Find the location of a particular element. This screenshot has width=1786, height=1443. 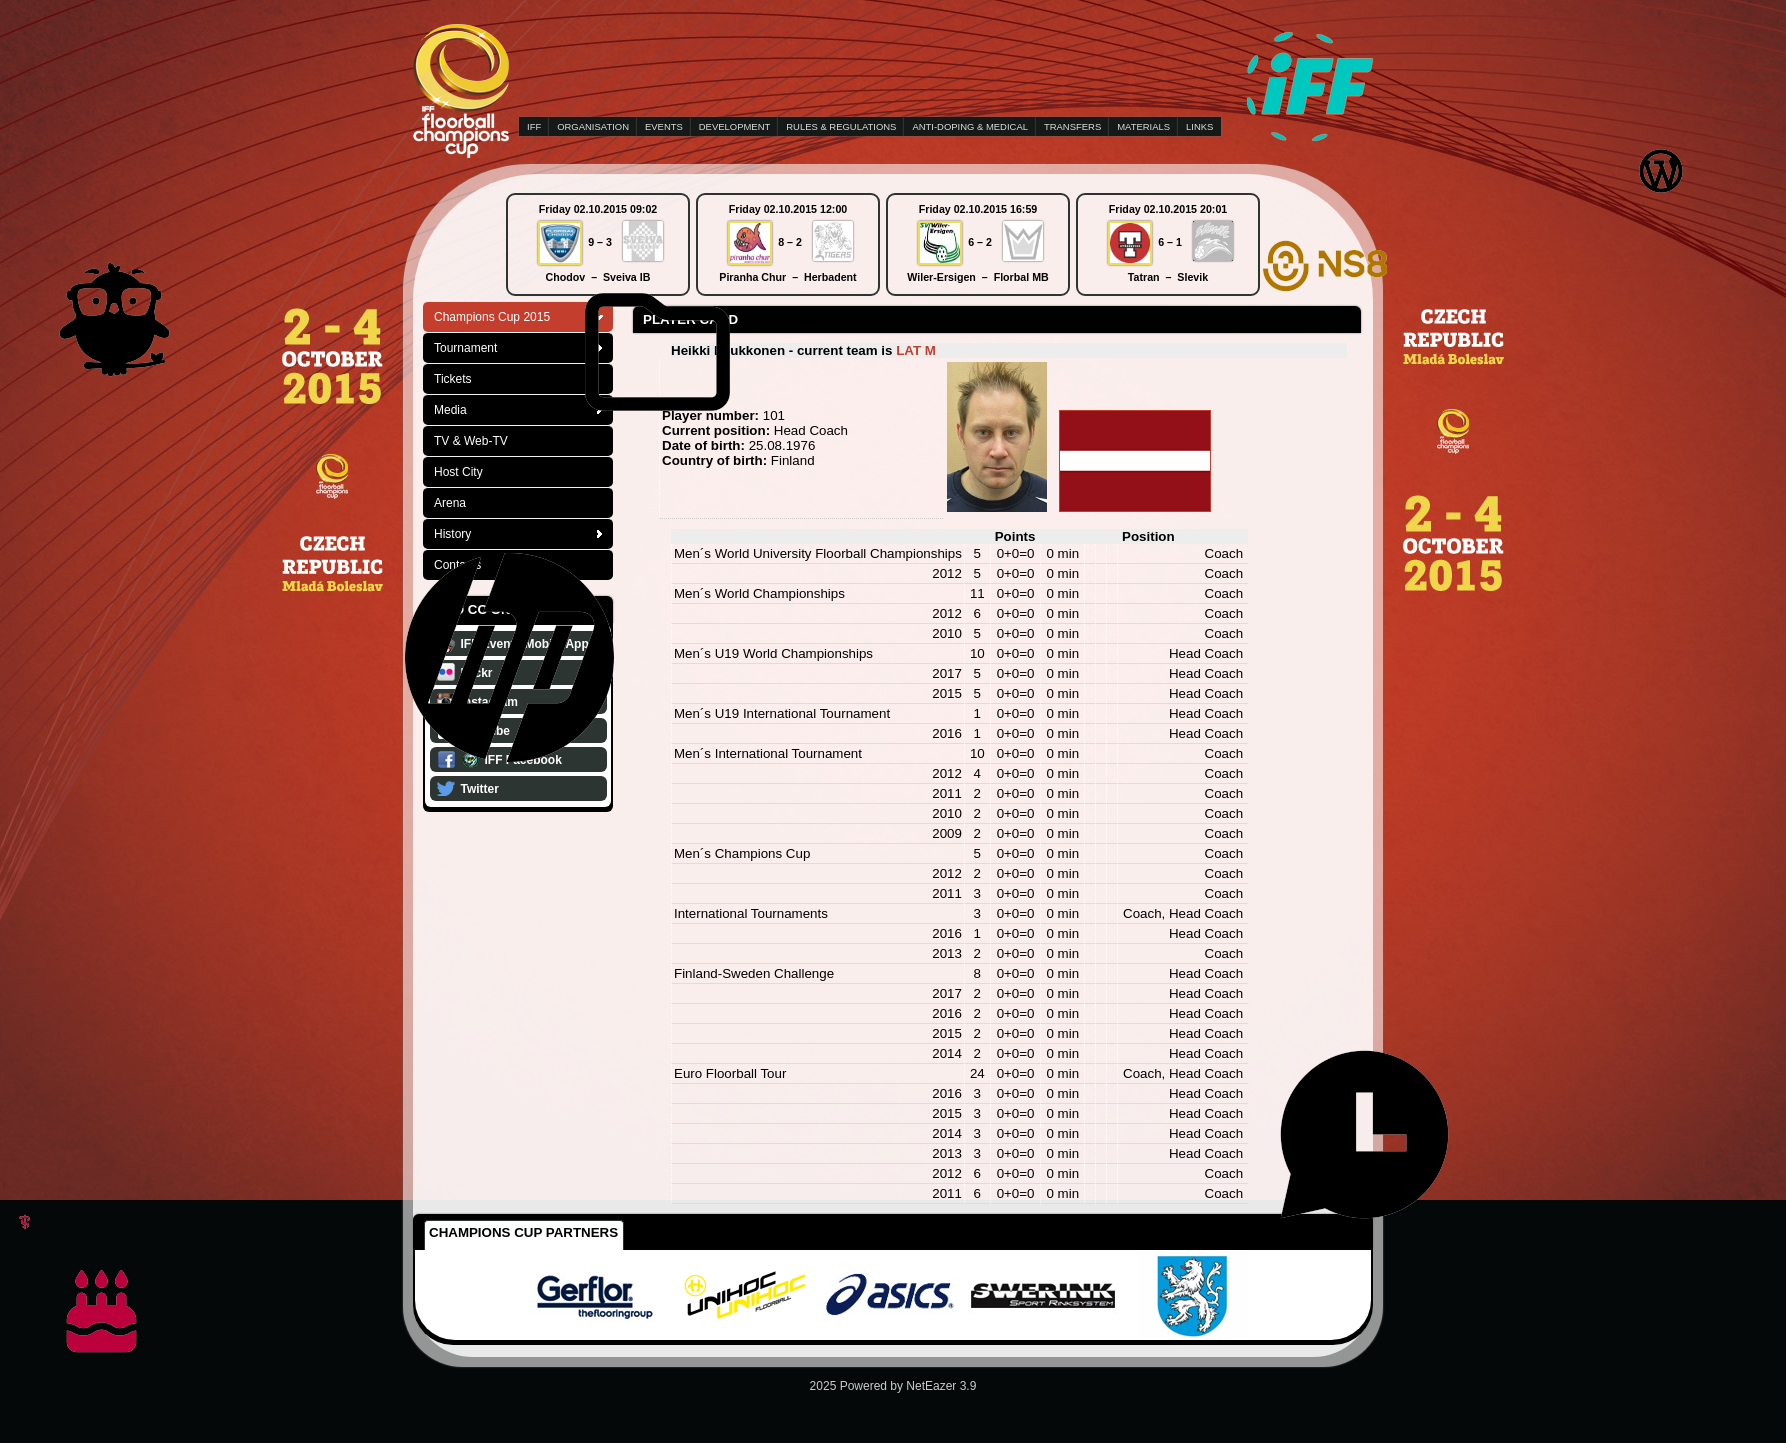

earlybirds brand logo is located at coordinates (114, 319).